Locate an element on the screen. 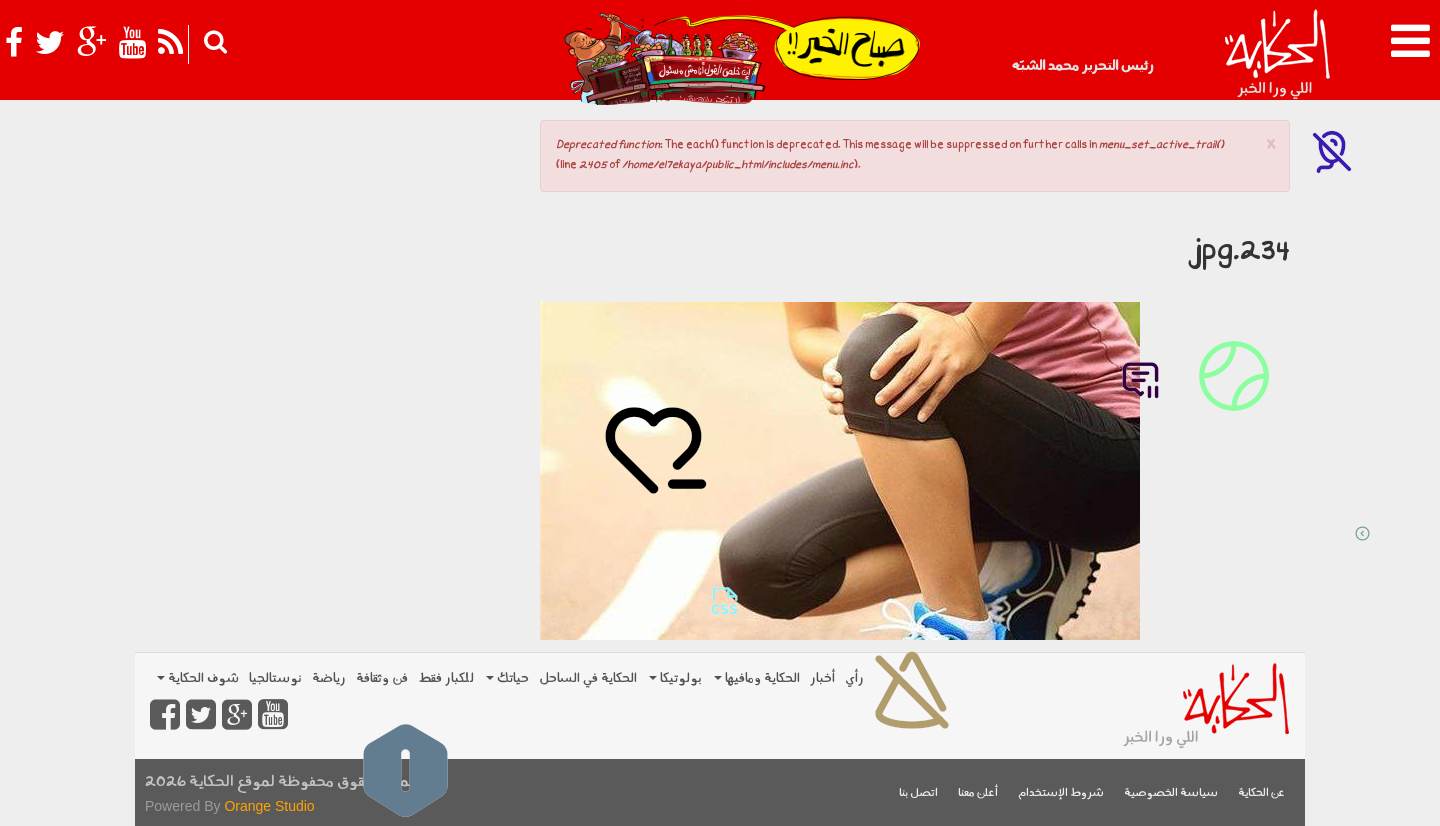 The image size is (1440, 826). view tennis or sports-related content is located at coordinates (1234, 376).